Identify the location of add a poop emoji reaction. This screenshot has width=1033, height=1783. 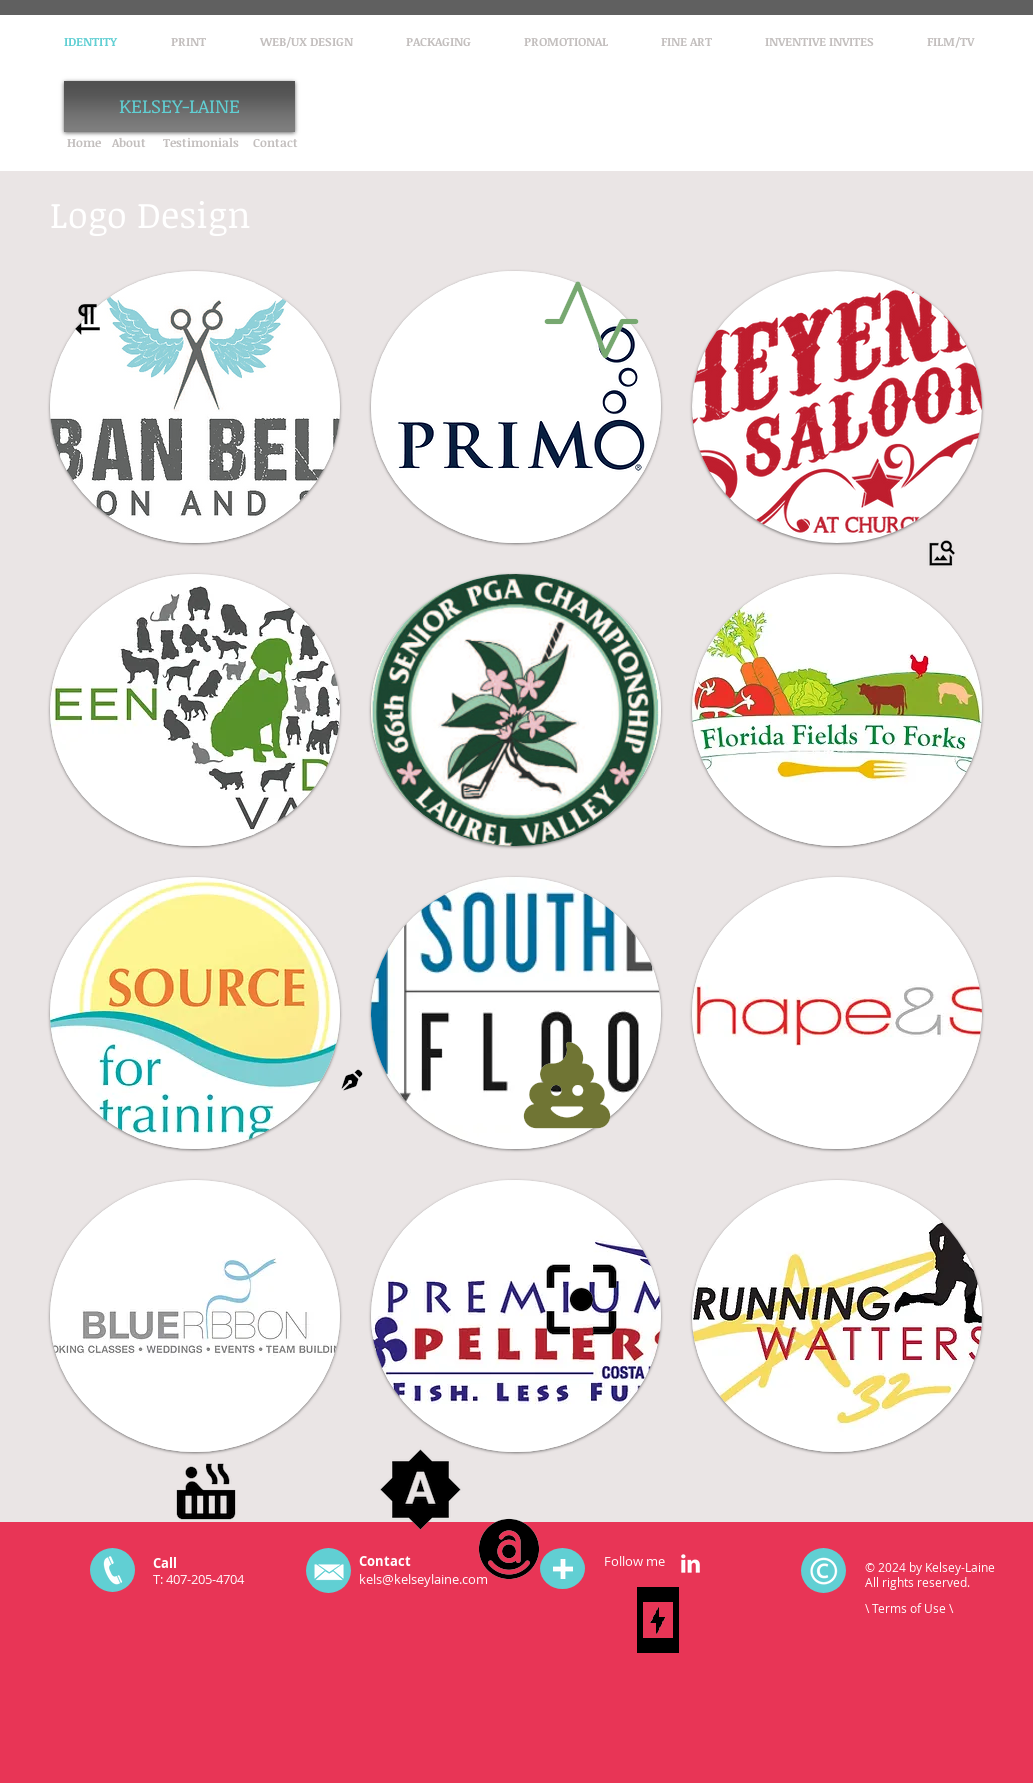
(567, 1085).